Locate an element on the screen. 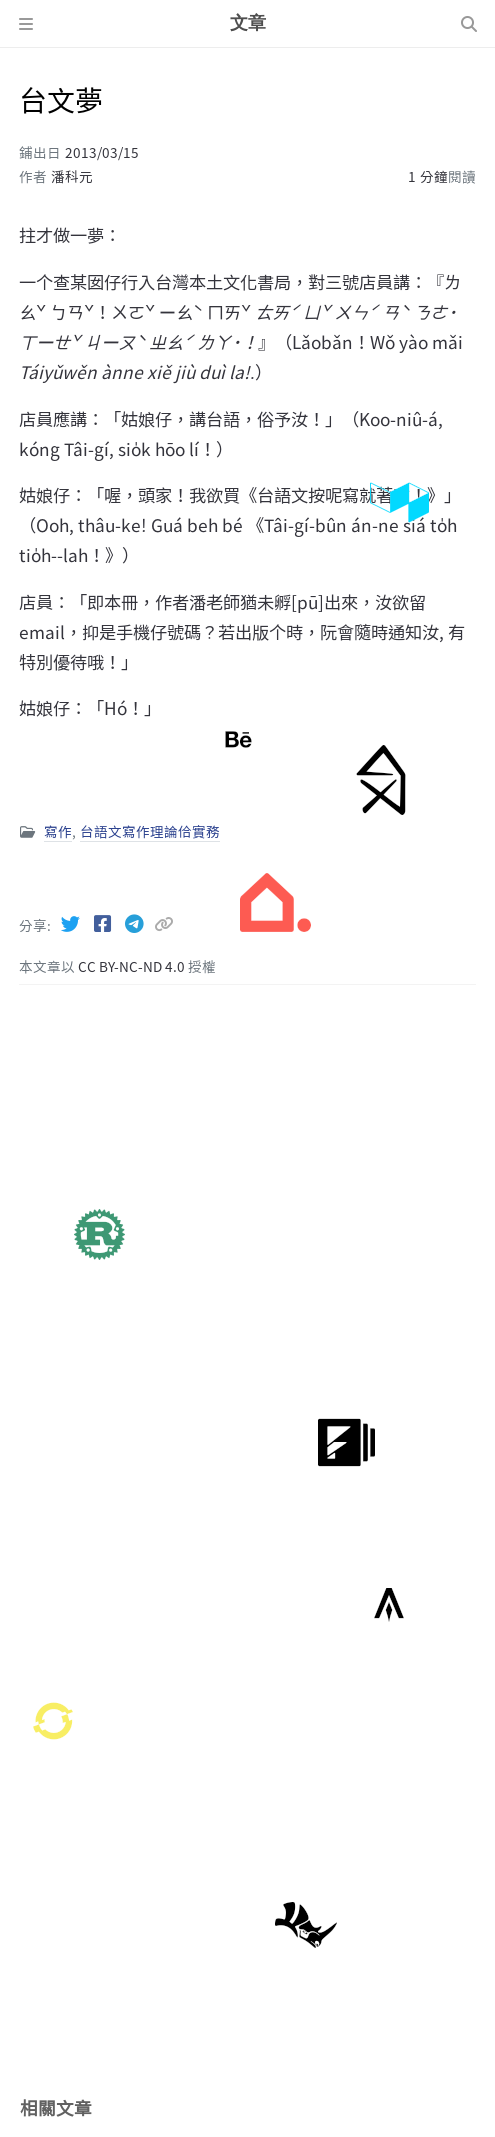  open Buildkite CI/CD dashboard is located at coordinates (399, 502).